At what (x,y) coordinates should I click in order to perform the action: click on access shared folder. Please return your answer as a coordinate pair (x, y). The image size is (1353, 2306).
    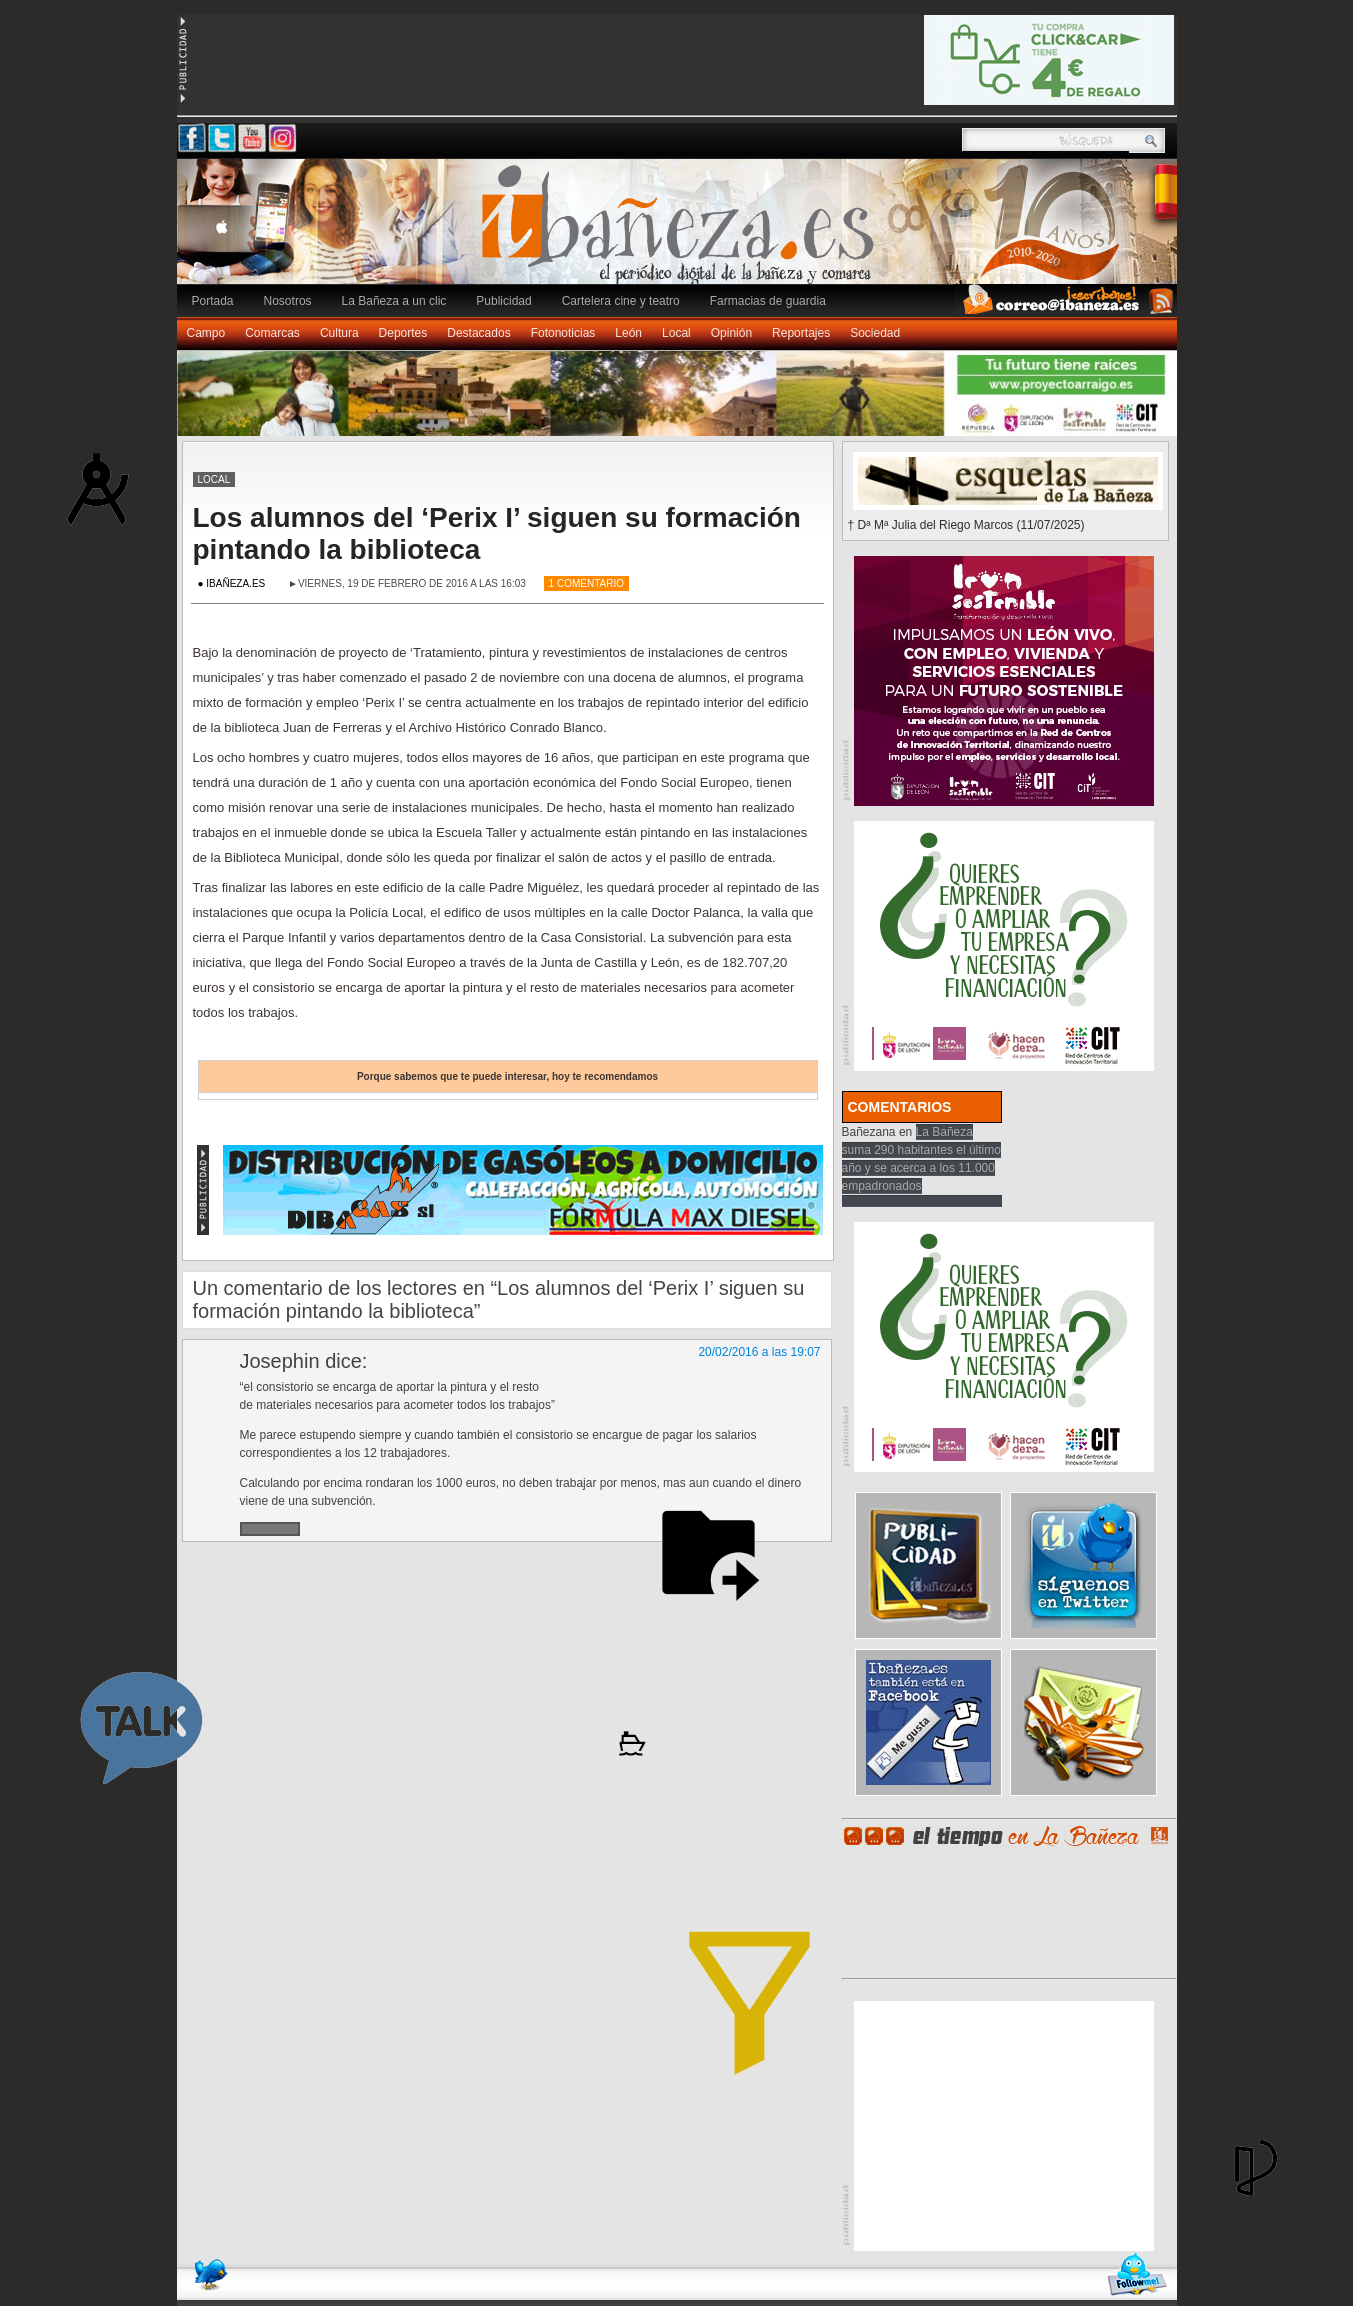
    Looking at the image, I should click on (708, 1552).